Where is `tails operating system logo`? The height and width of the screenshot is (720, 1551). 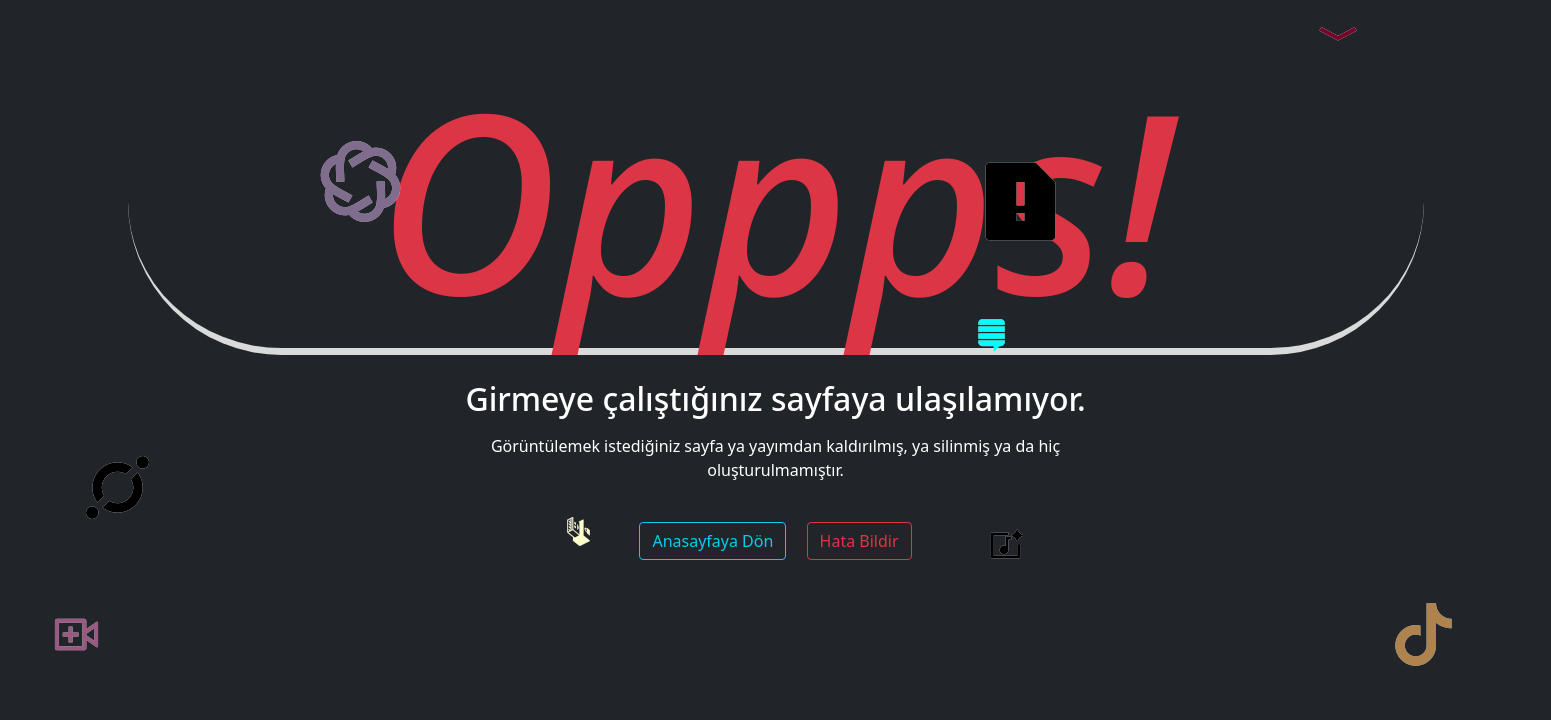
tails operating system logo is located at coordinates (578, 531).